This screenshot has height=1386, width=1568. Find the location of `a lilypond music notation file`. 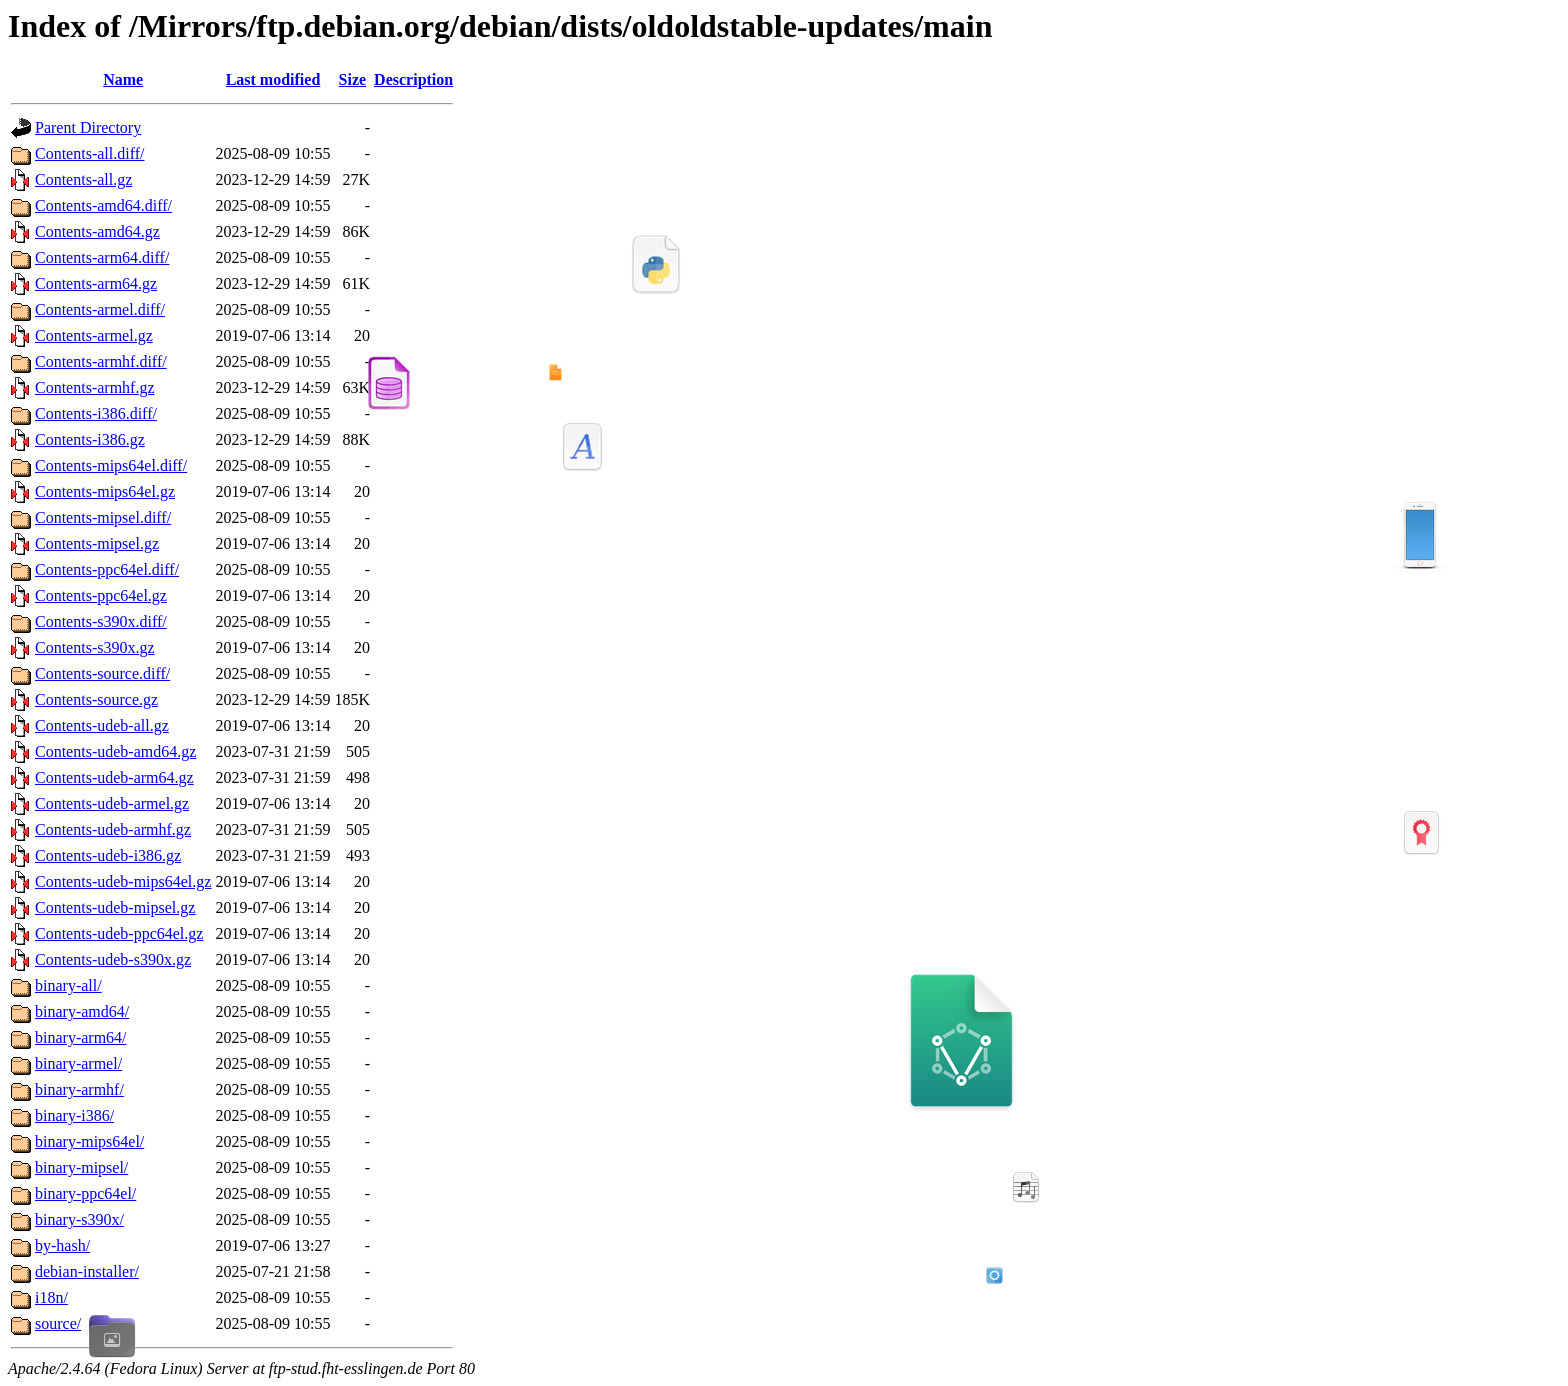

a lilypond music notation file is located at coordinates (1026, 1187).